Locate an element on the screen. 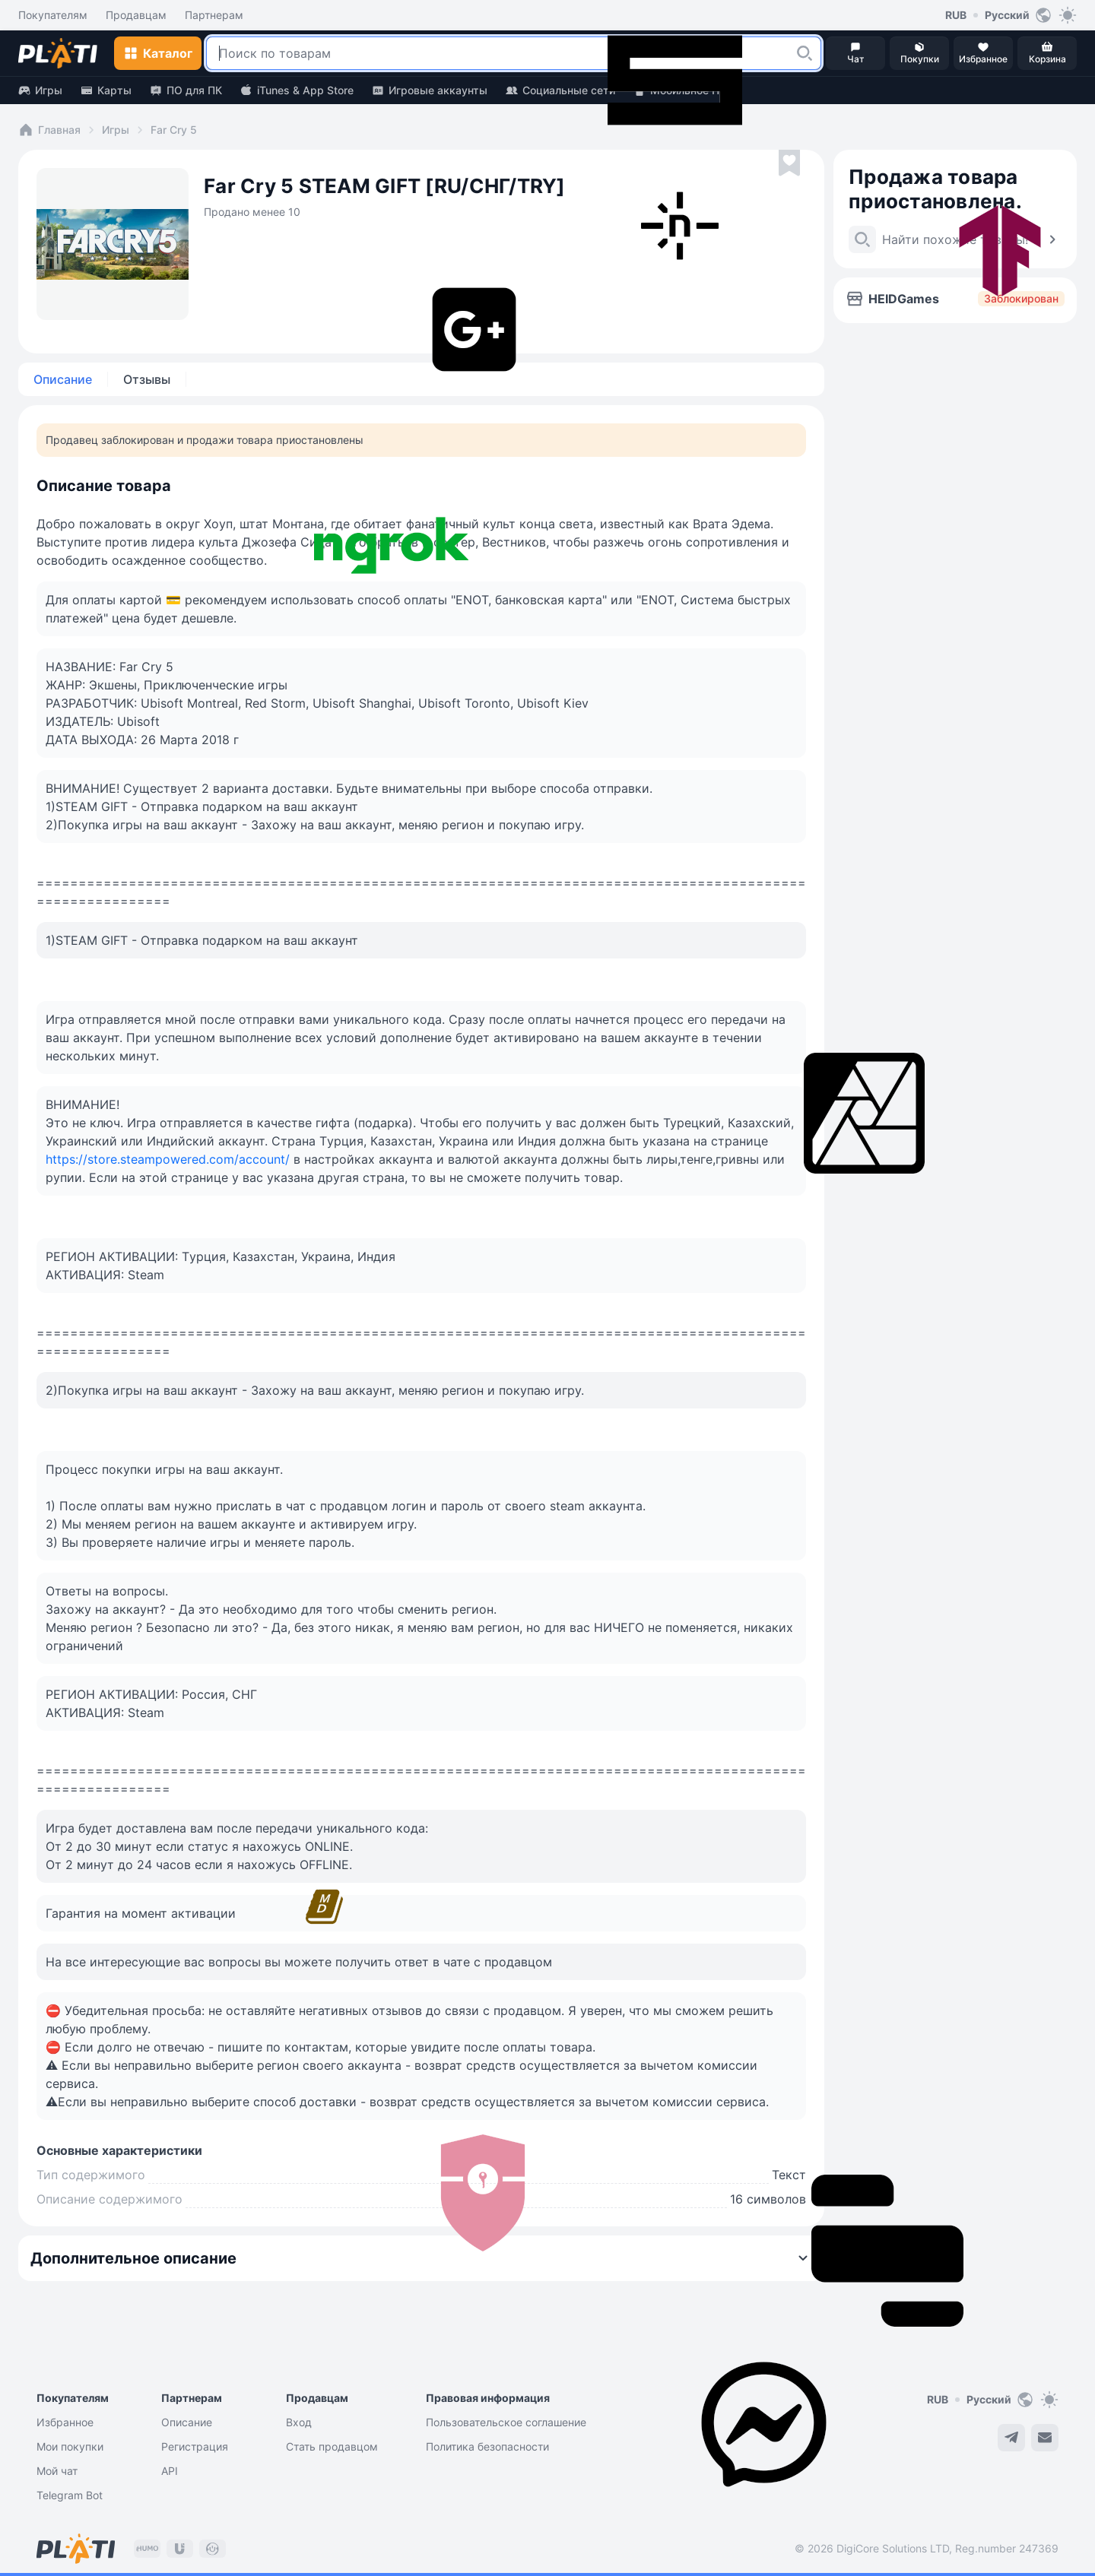 The height and width of the screenshot is (2576, 1095). spring security framework logo is located at coordinates (483, 2193).